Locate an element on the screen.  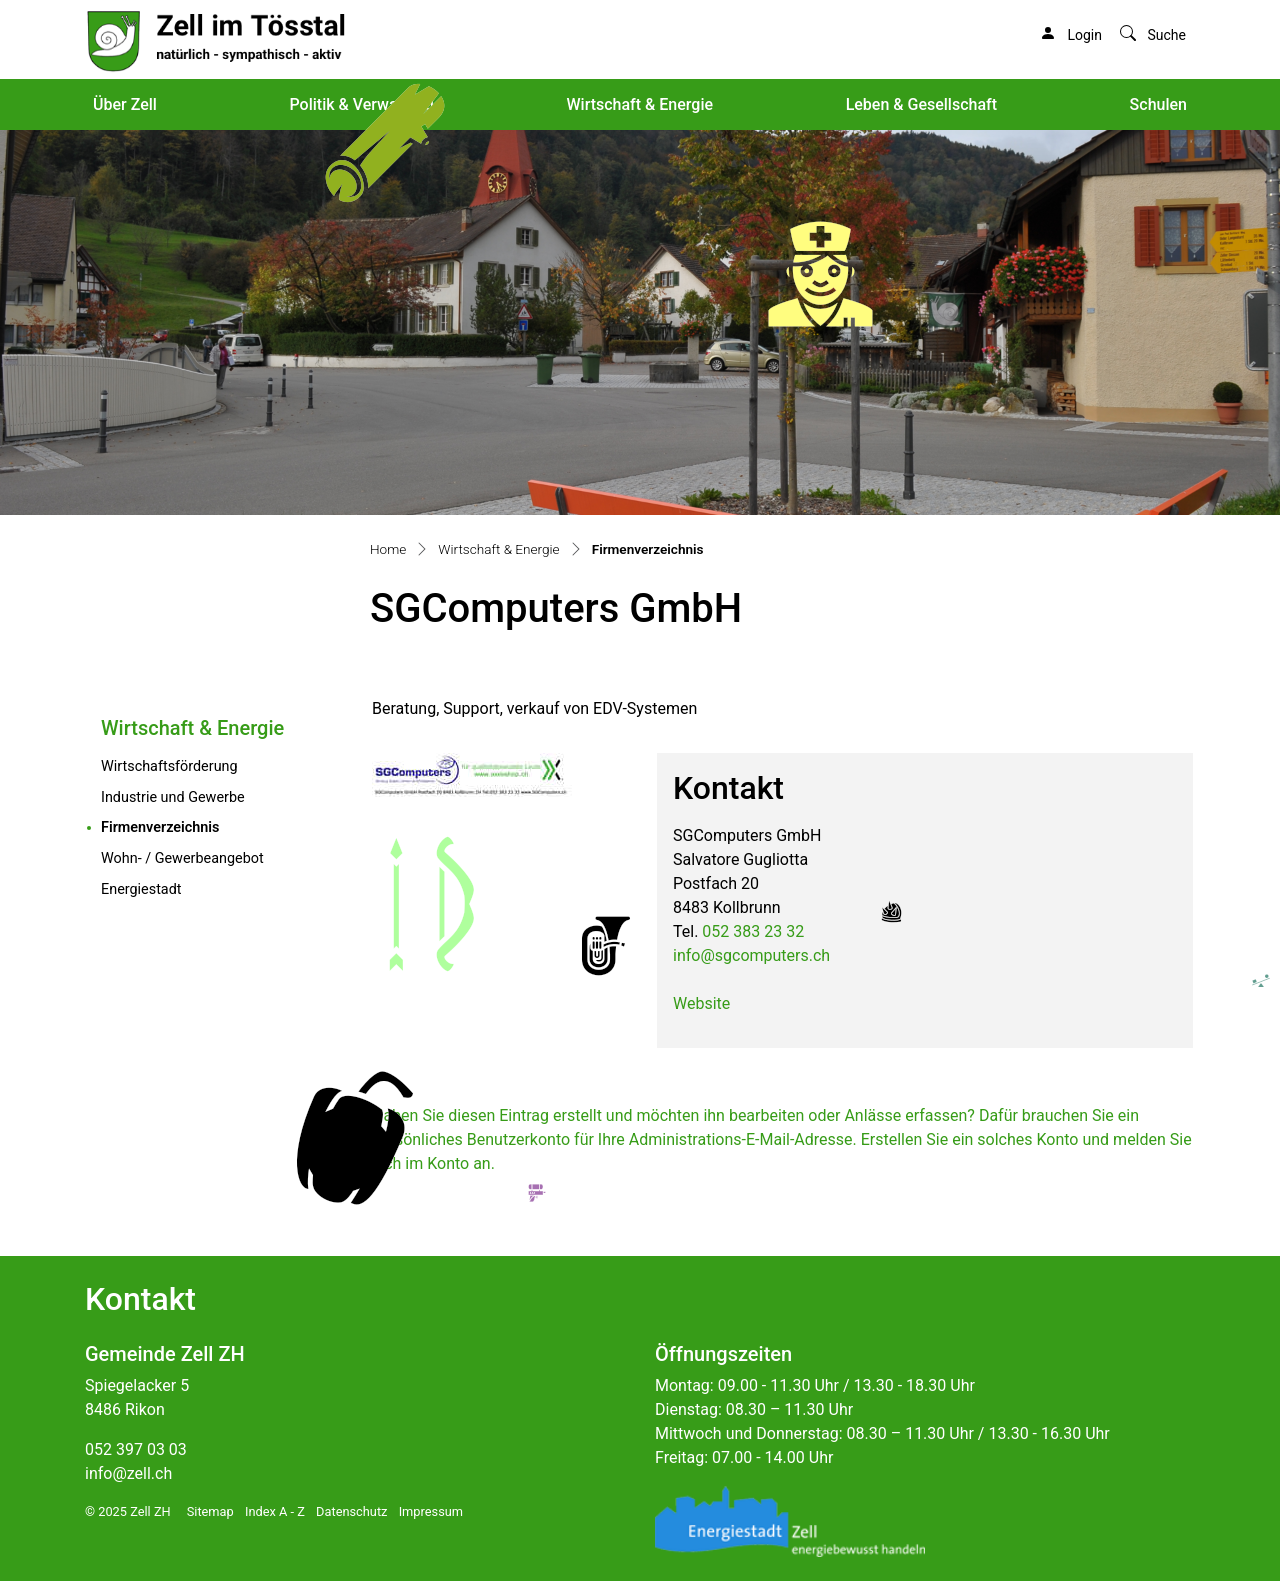
view activity log or history is located at coordinates (385, 143).